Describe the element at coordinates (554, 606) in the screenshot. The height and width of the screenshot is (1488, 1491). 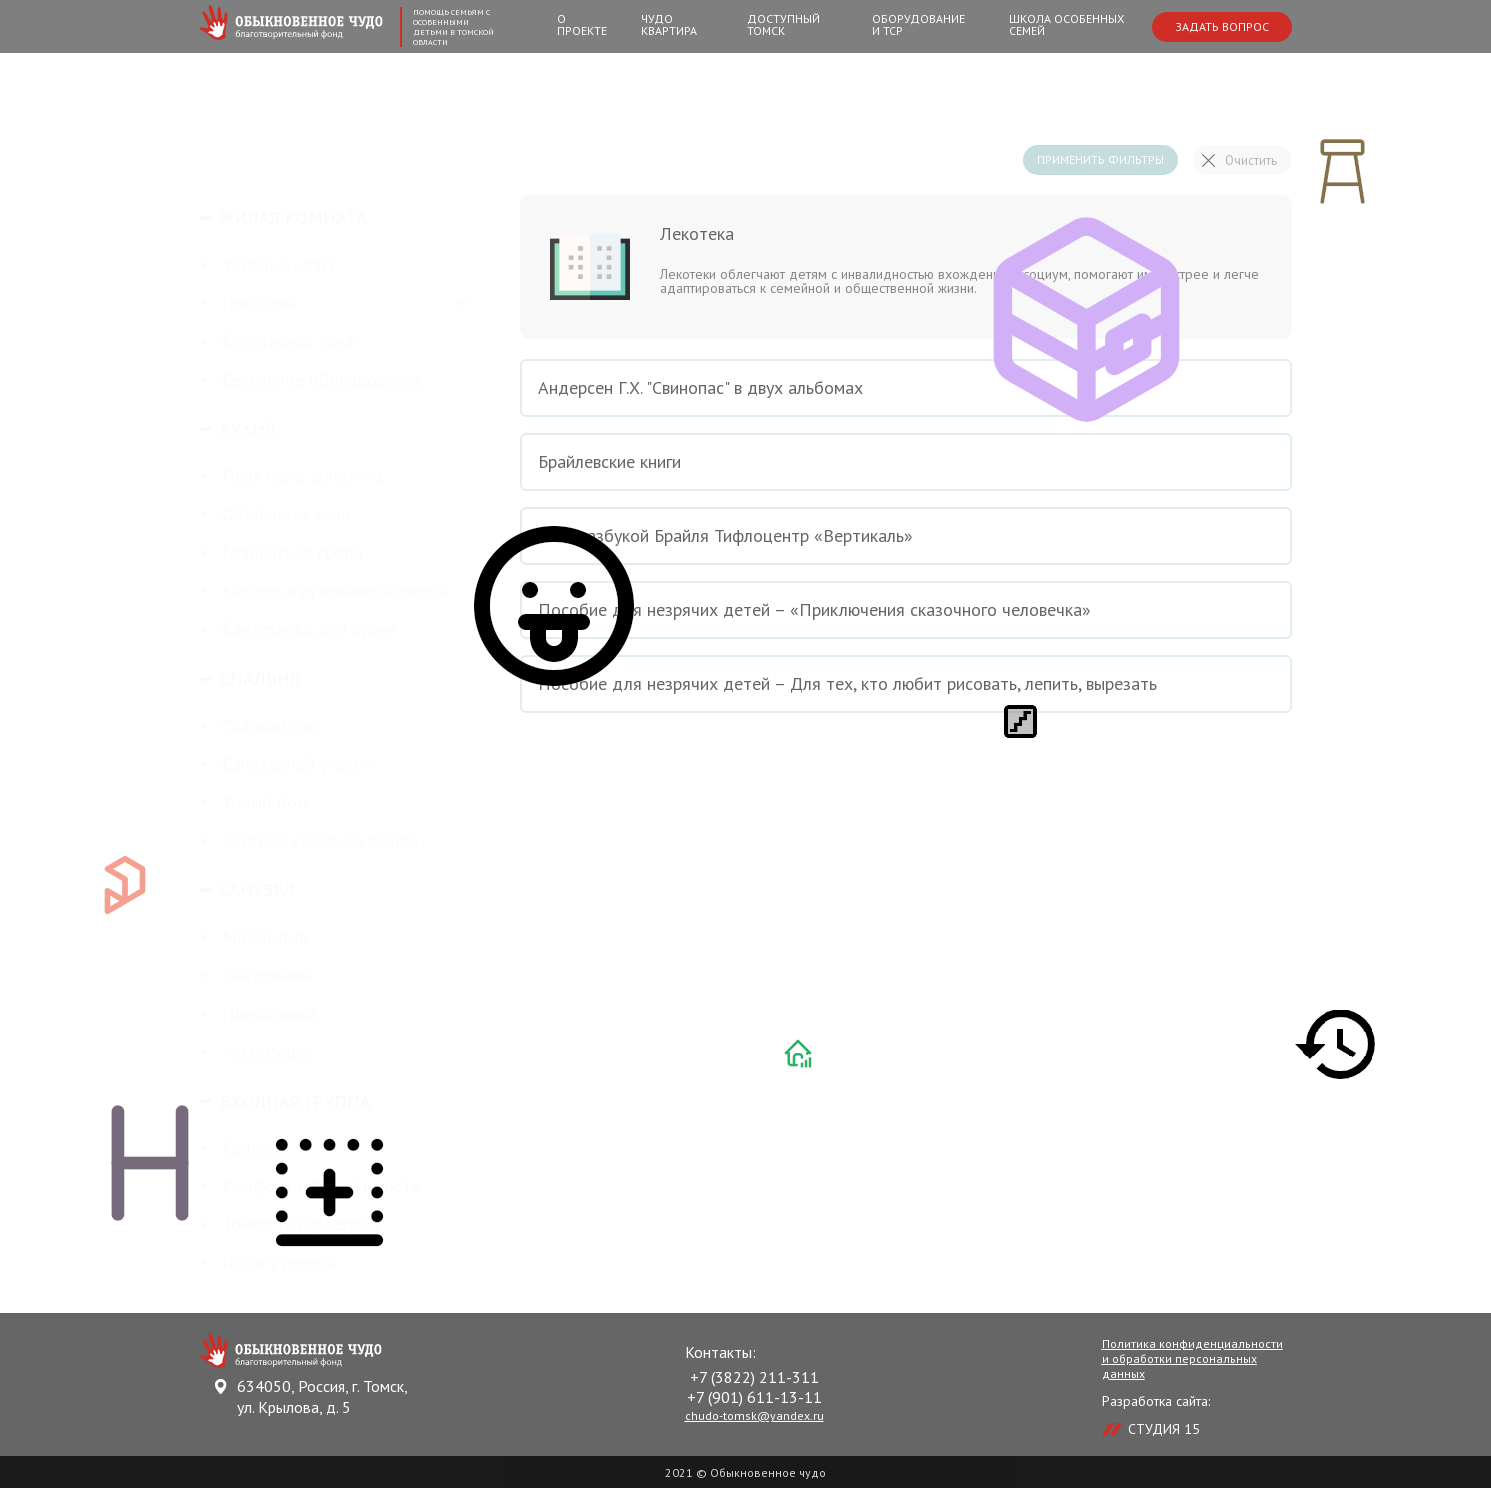
I see `add a playful or silly reaction` at that location.